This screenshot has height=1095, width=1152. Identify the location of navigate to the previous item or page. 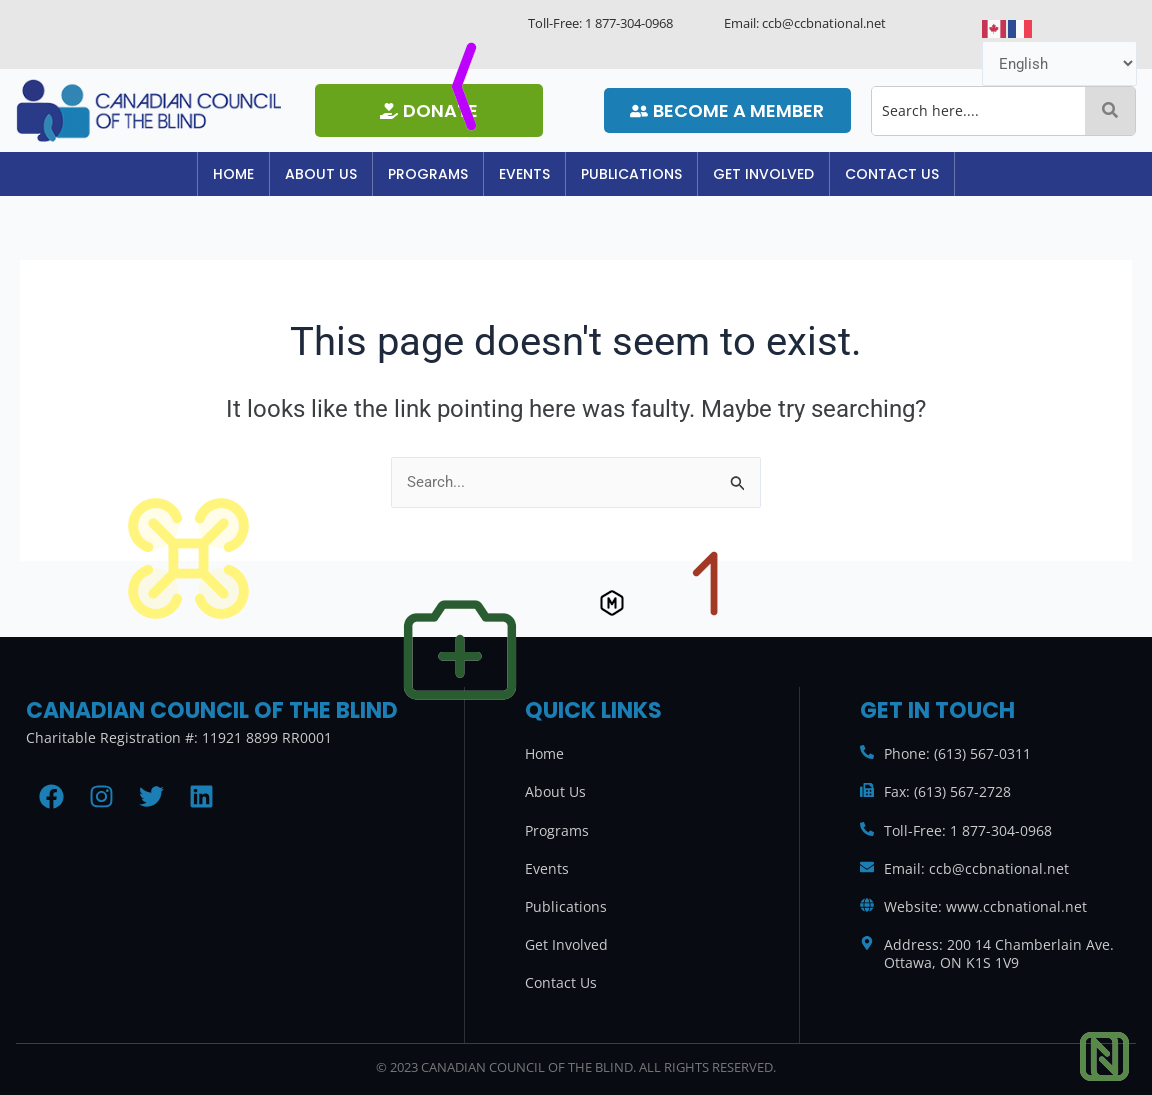
(466, 86).